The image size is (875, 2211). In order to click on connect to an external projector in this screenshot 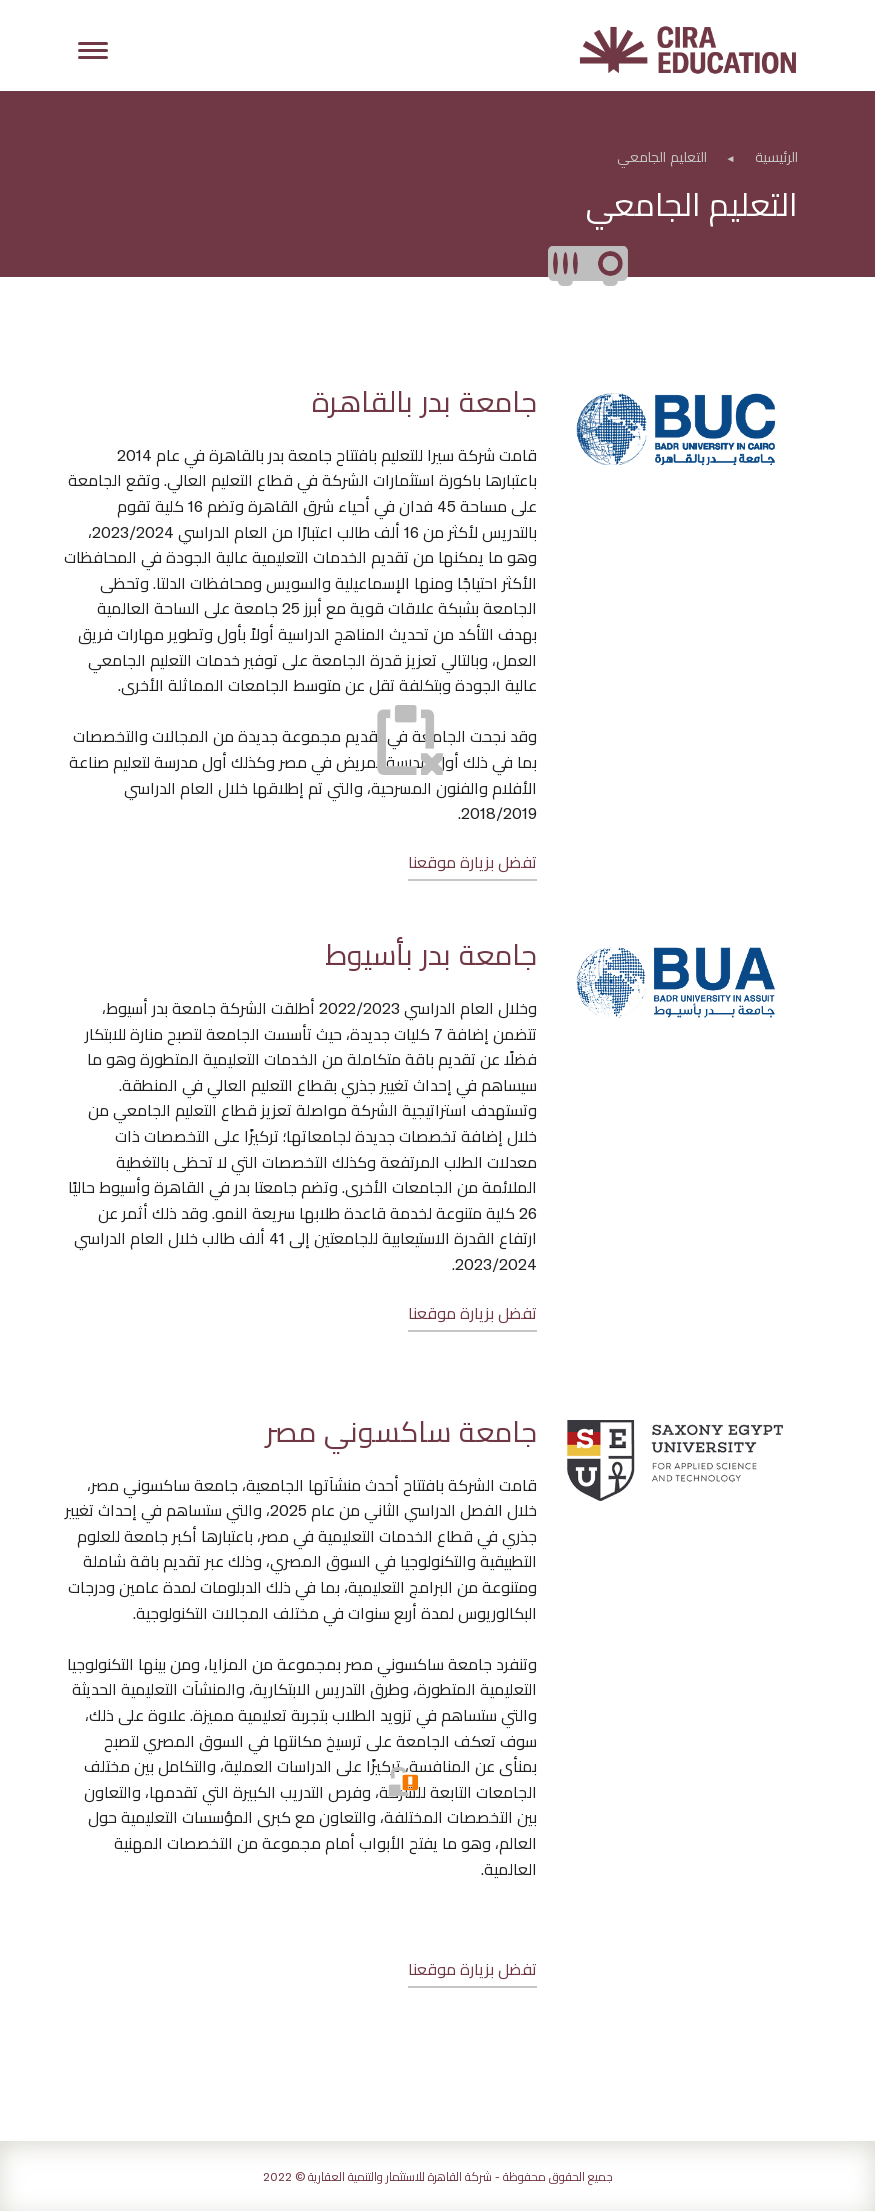, I will do `click(588, 261)`.